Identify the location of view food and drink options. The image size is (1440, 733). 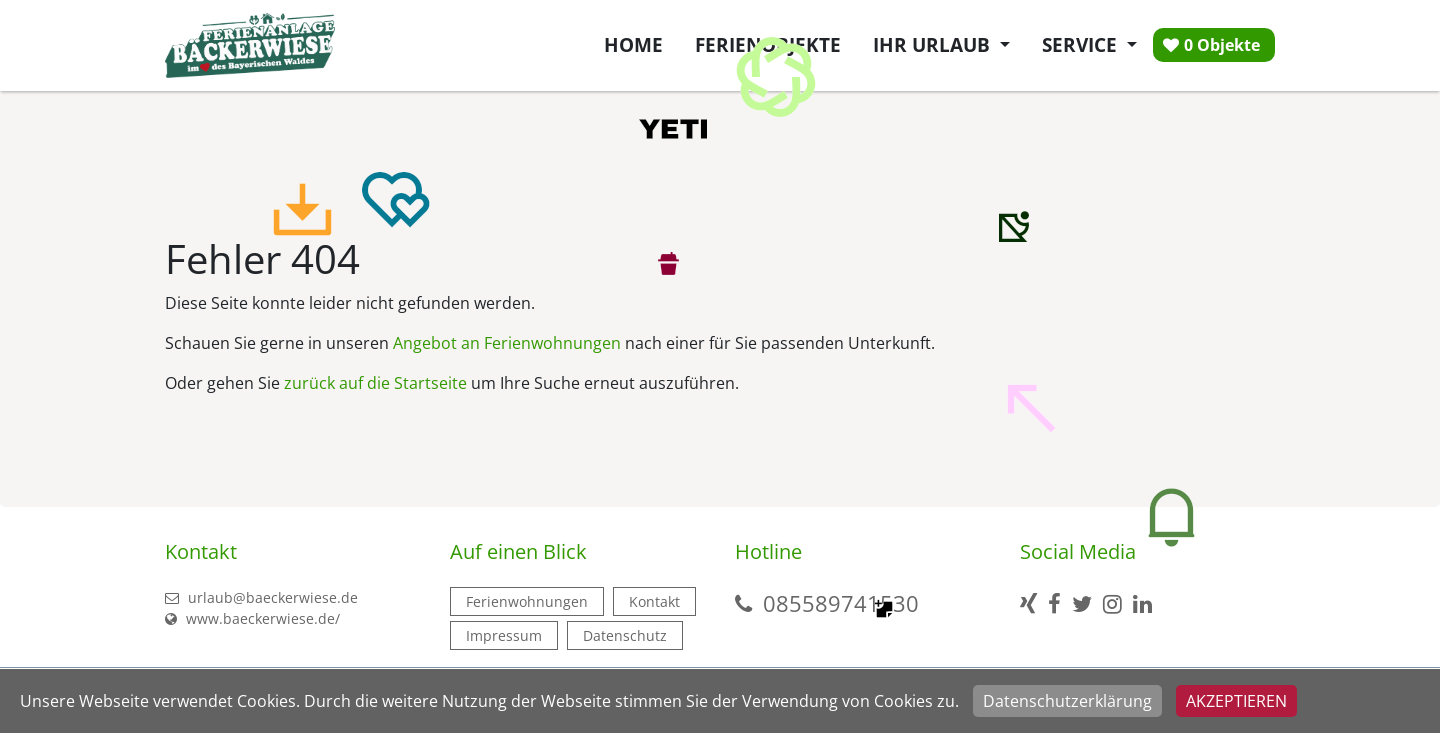
(668, 264).